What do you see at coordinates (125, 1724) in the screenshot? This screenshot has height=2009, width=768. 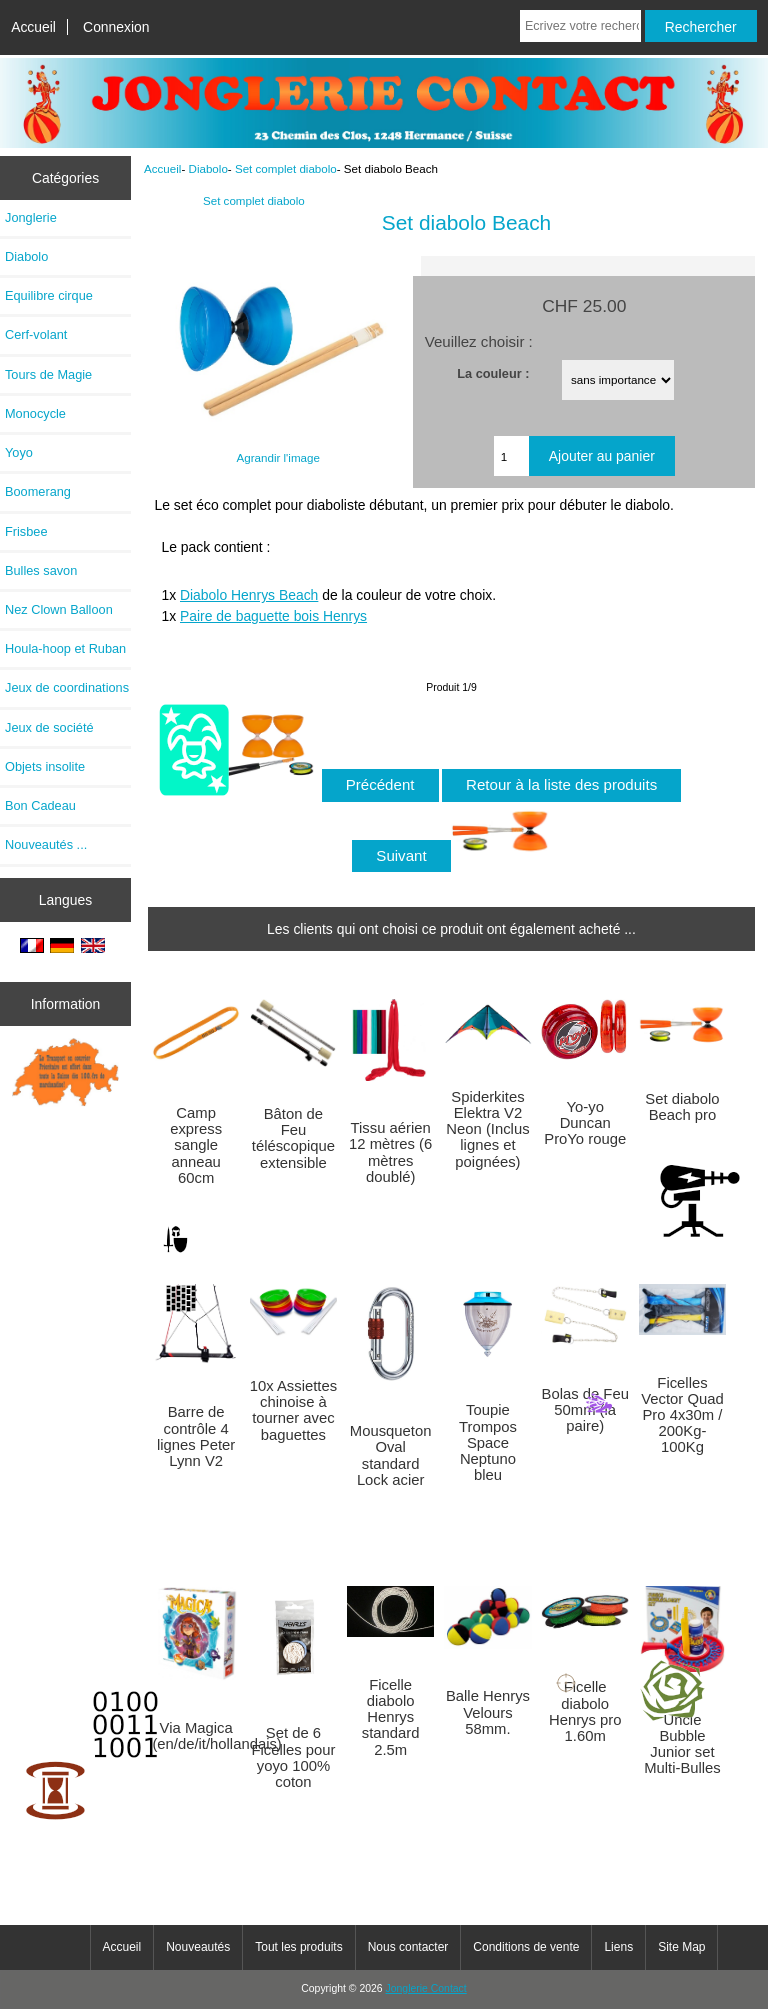 I see `access computing or data processing features` at bounding box center [125, 1724].